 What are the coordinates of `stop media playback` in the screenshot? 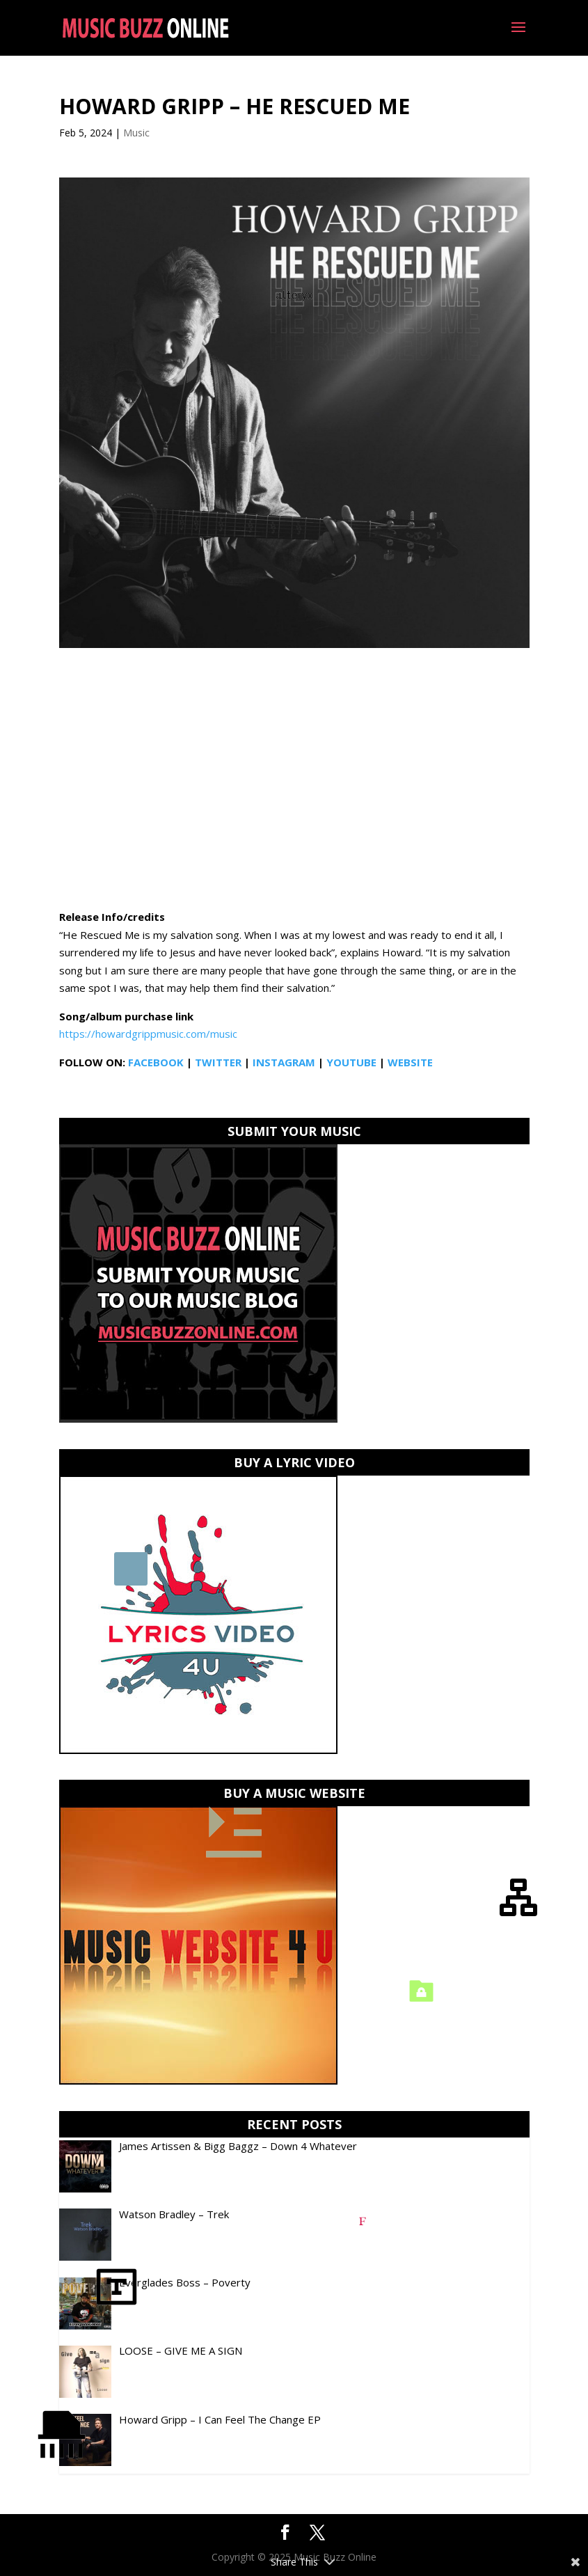 It's located at (131, 1569).